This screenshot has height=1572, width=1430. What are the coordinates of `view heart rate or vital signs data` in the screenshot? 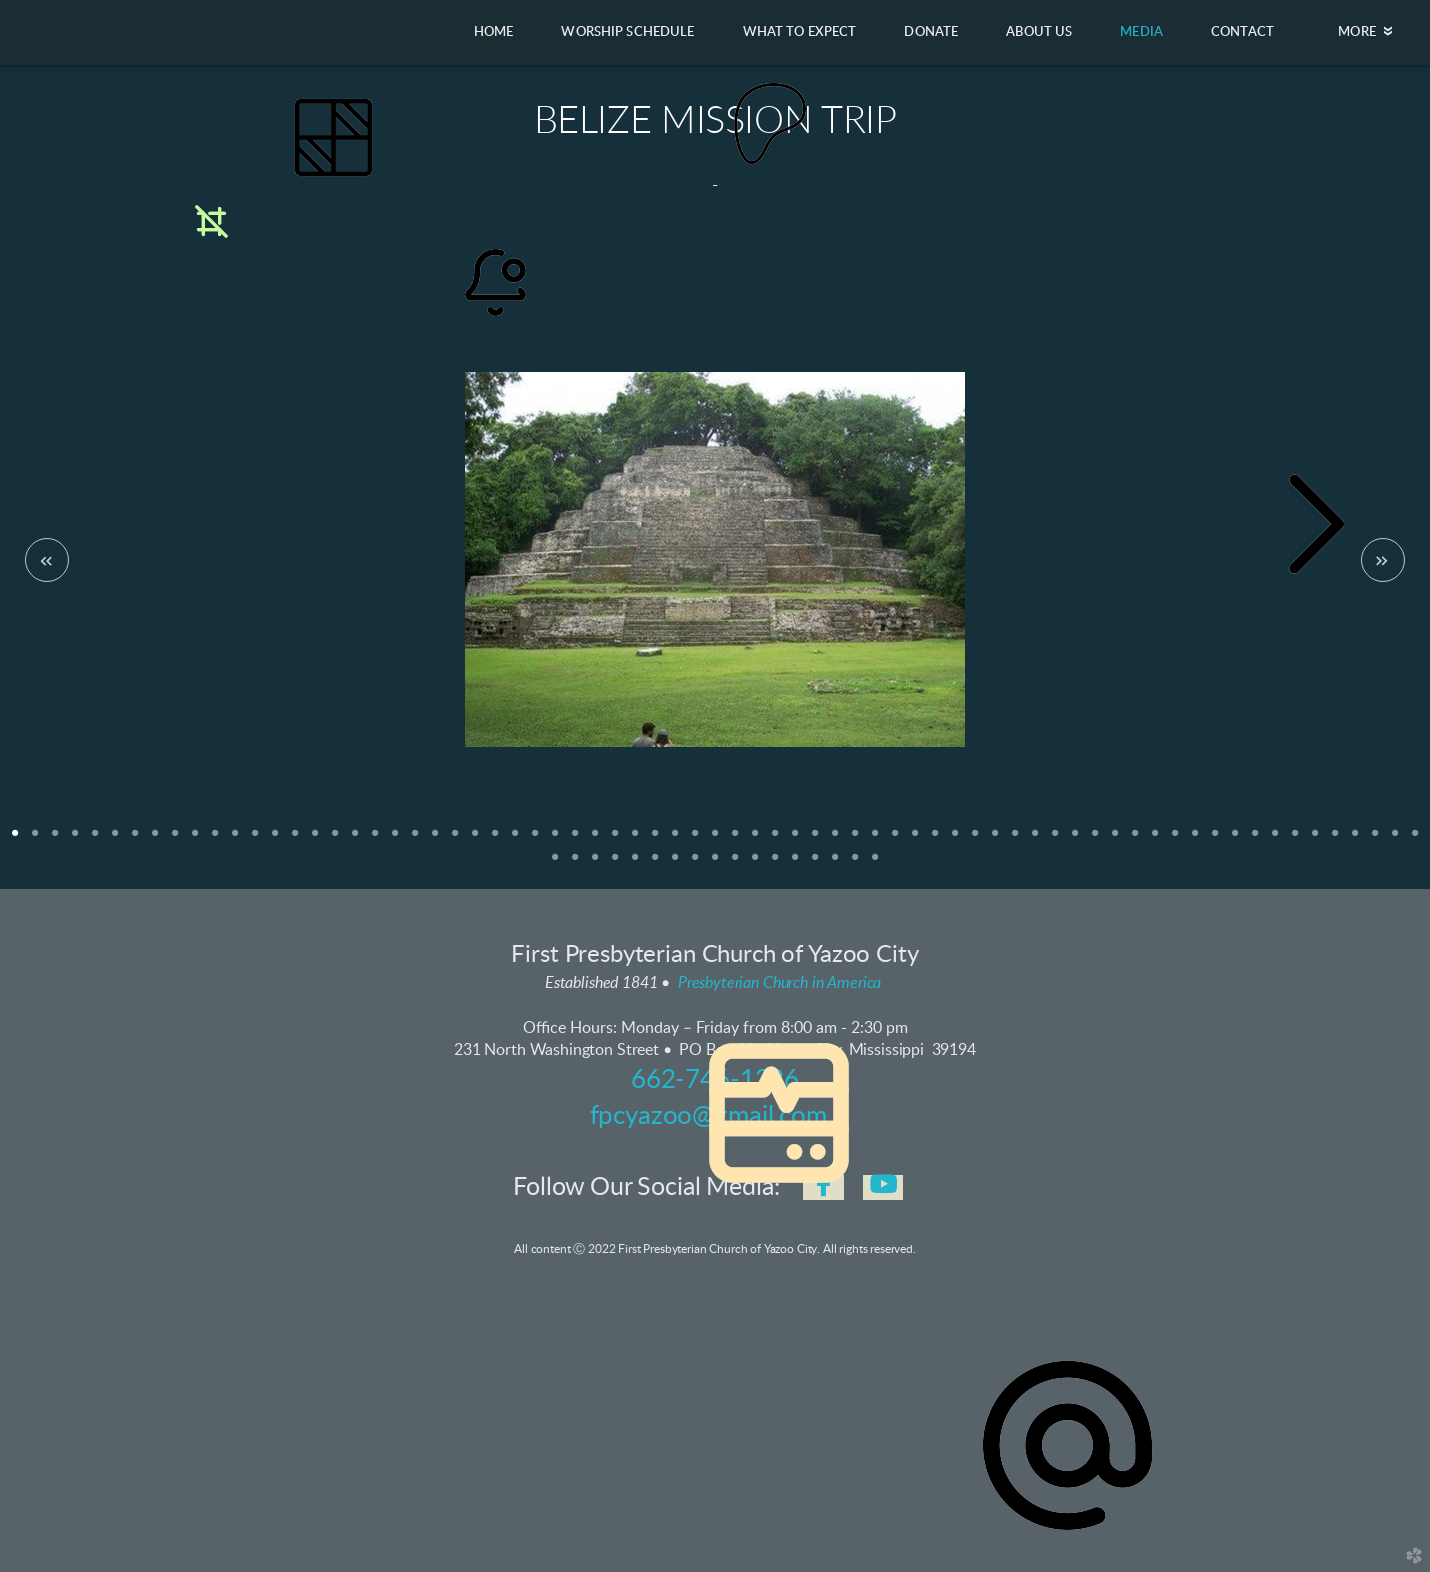 It's located at (779, 1113).